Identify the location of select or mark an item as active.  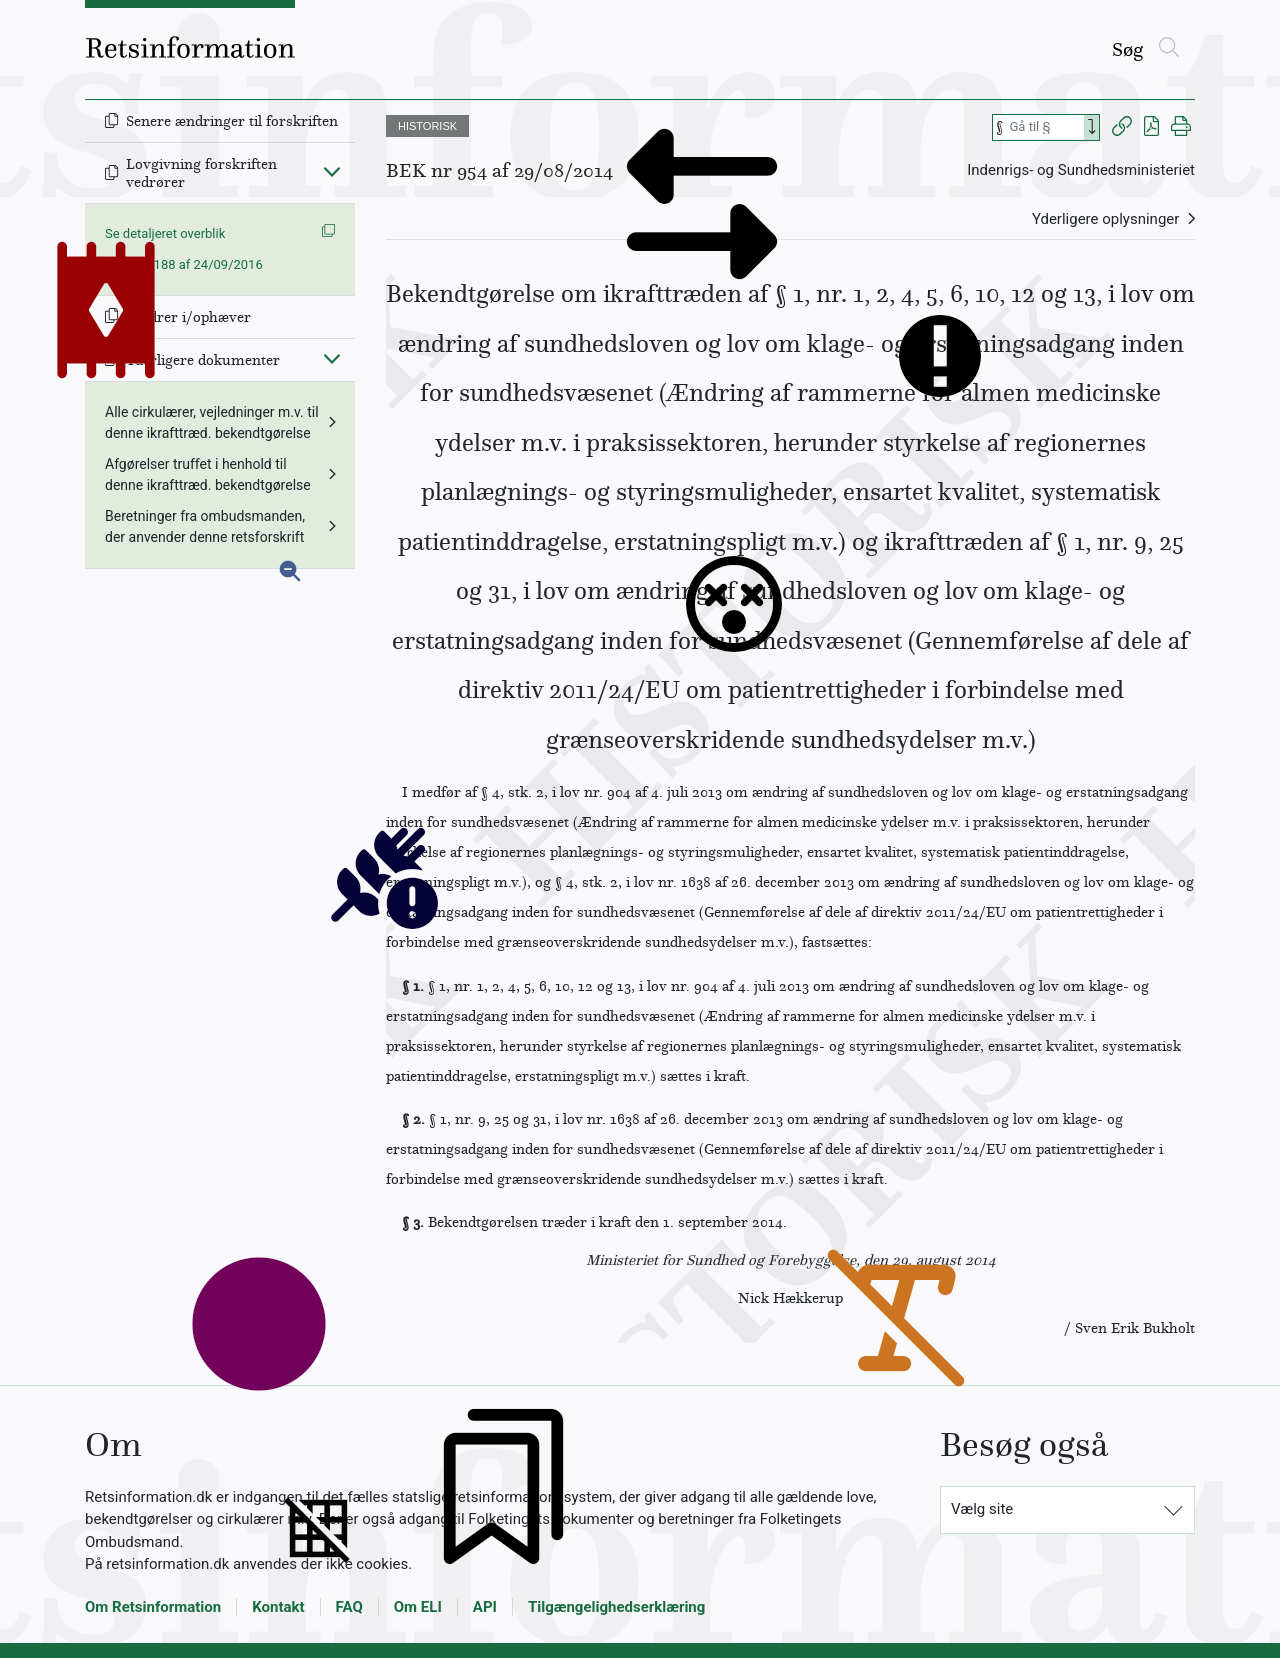
(259, 1324).